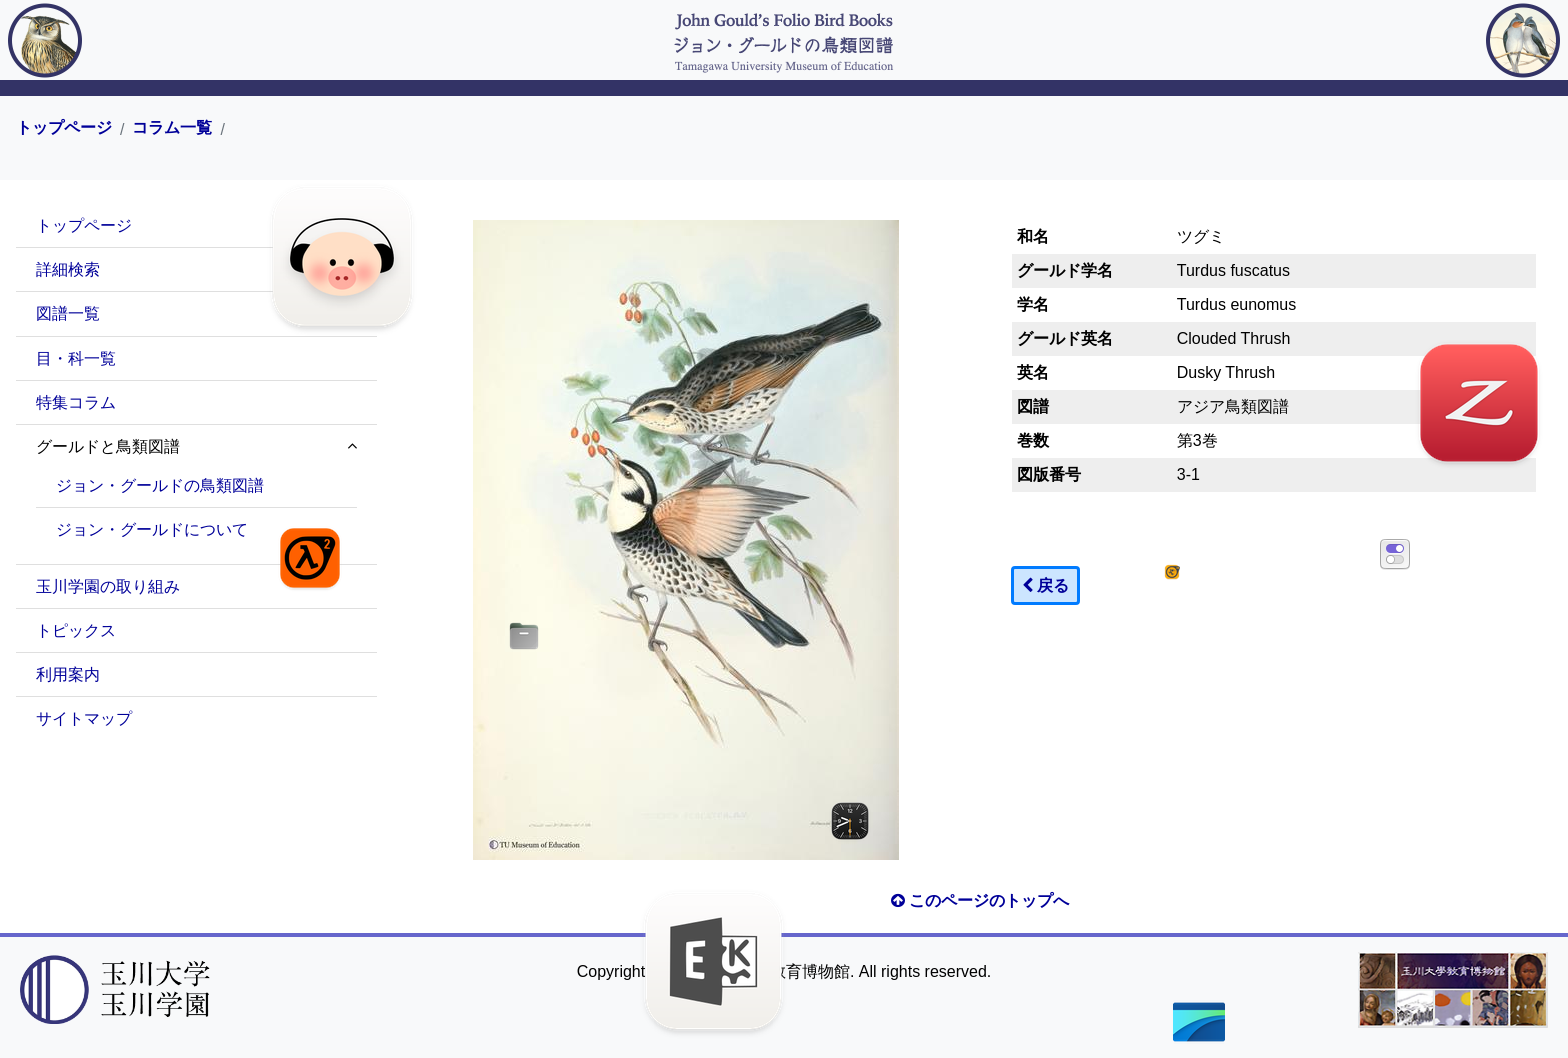  I want to click on launch half-life 2 game, so click(310, 558).